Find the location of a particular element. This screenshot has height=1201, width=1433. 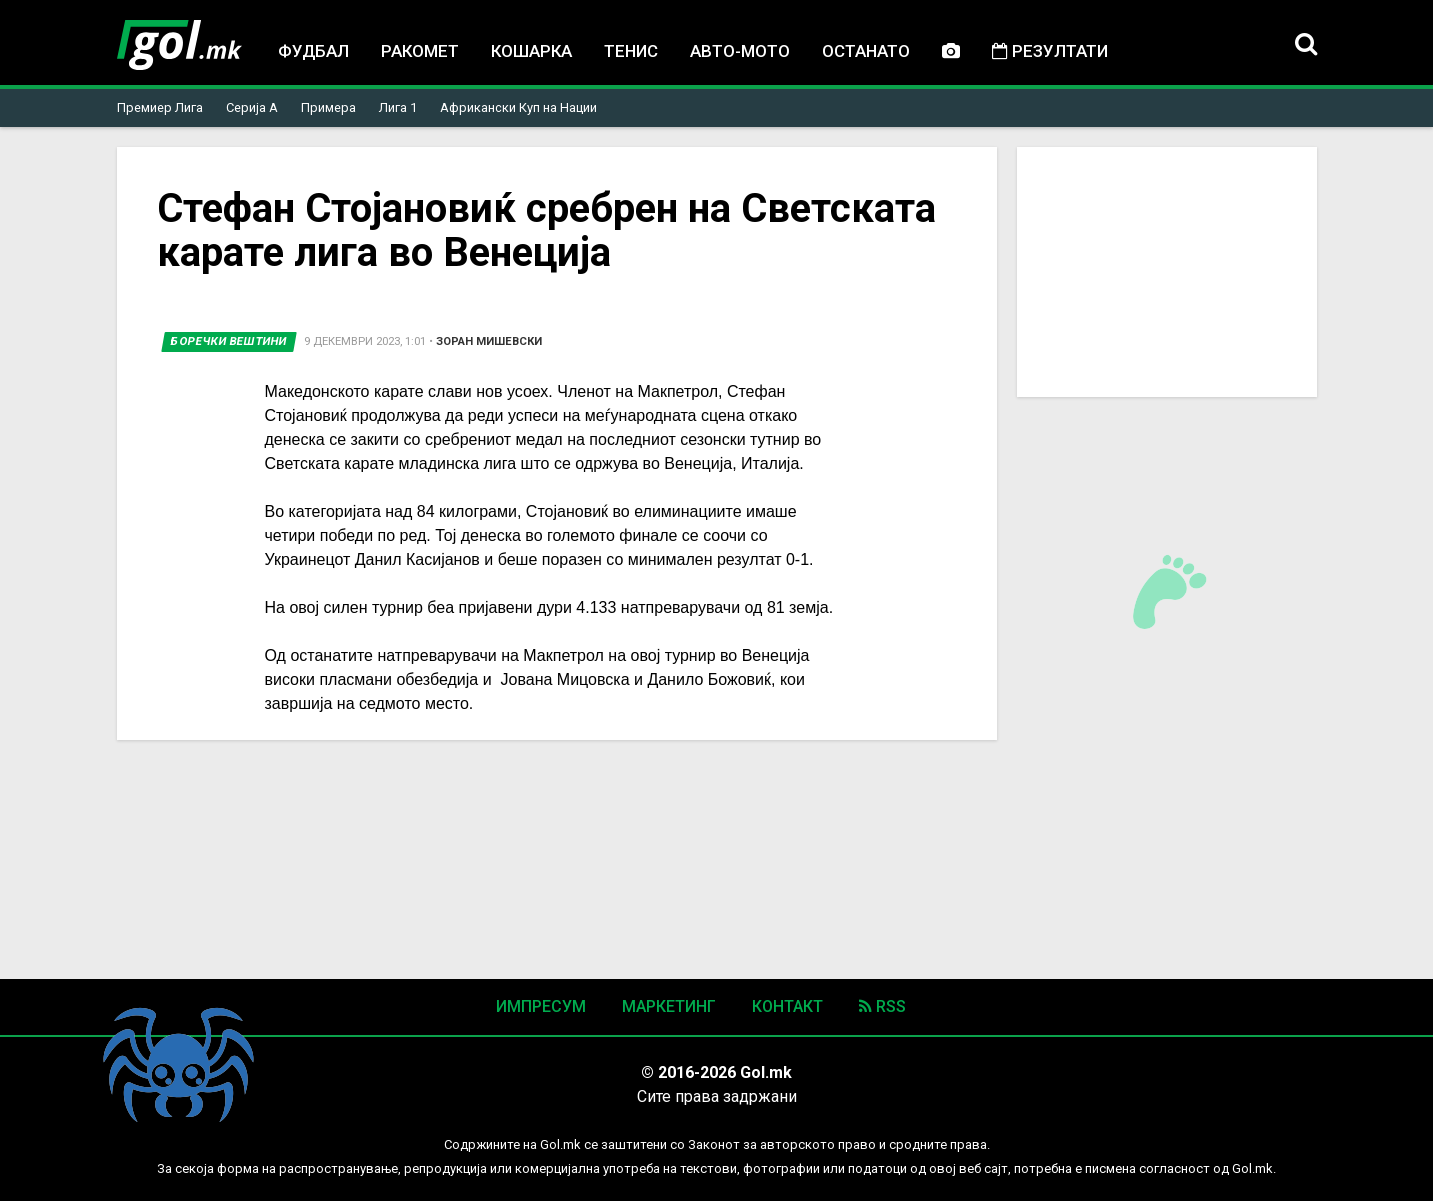

indicates bug or pest-related content in a game is located at coordinates (178, 1067).